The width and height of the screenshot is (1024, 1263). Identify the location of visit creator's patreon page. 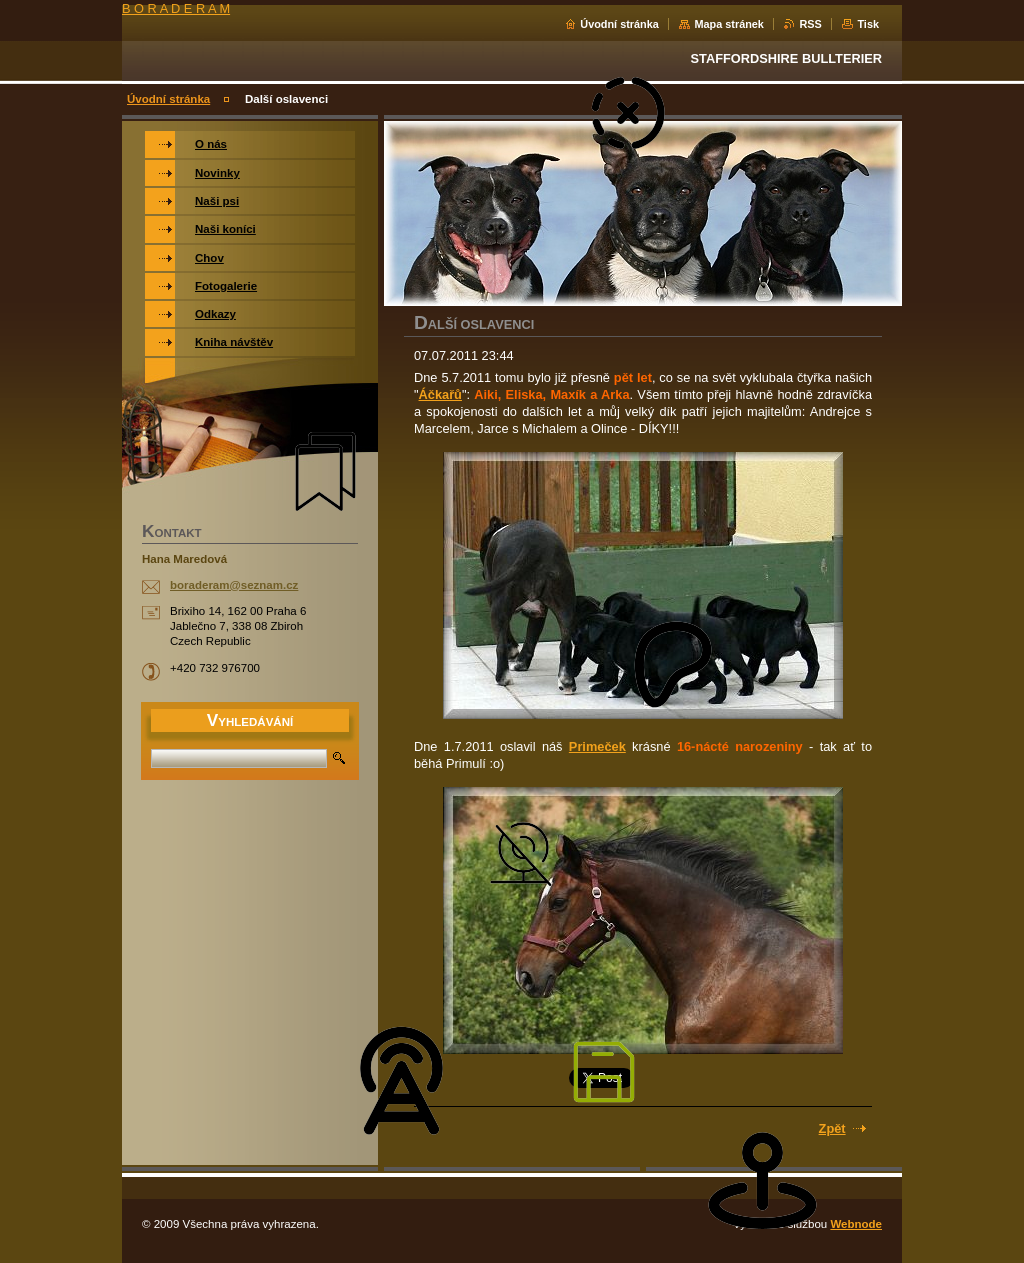
(670, 663).